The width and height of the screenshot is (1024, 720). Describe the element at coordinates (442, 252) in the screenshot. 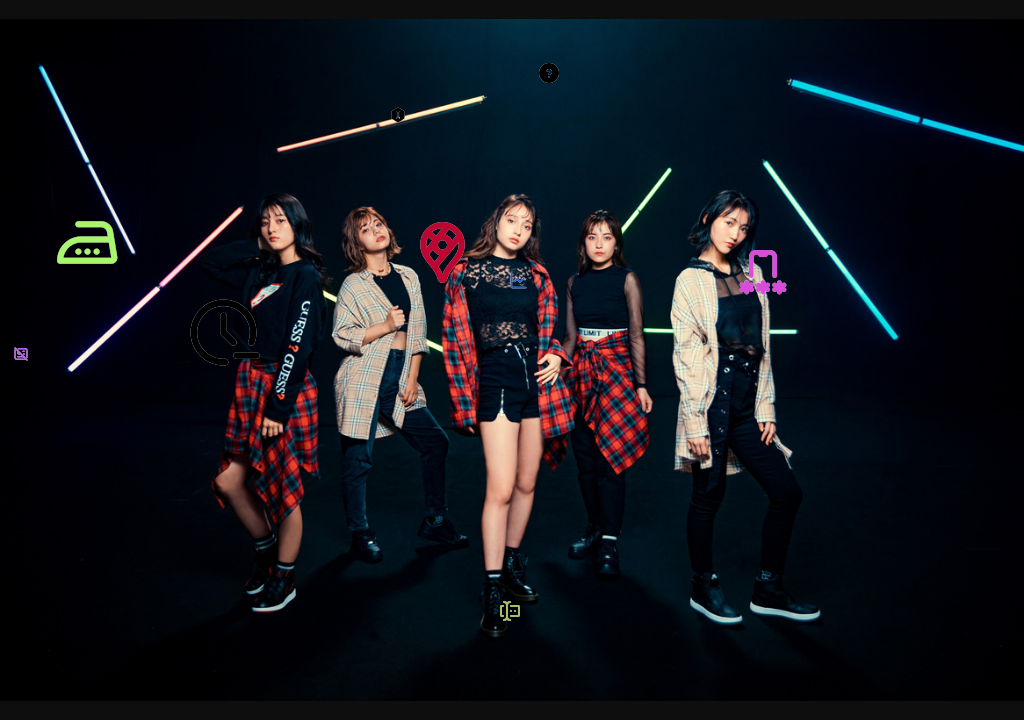

I see `open google maps` at that location.